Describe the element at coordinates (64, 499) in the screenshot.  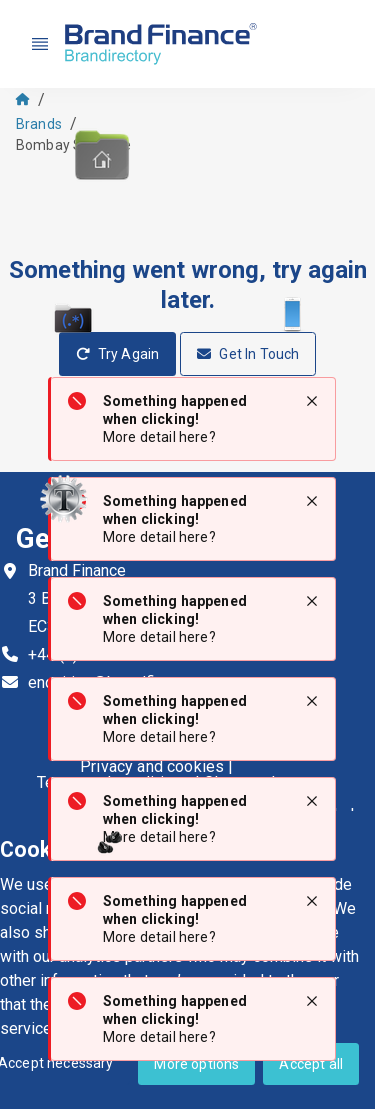
I see `access text behavior settings in iMovie` at that location.